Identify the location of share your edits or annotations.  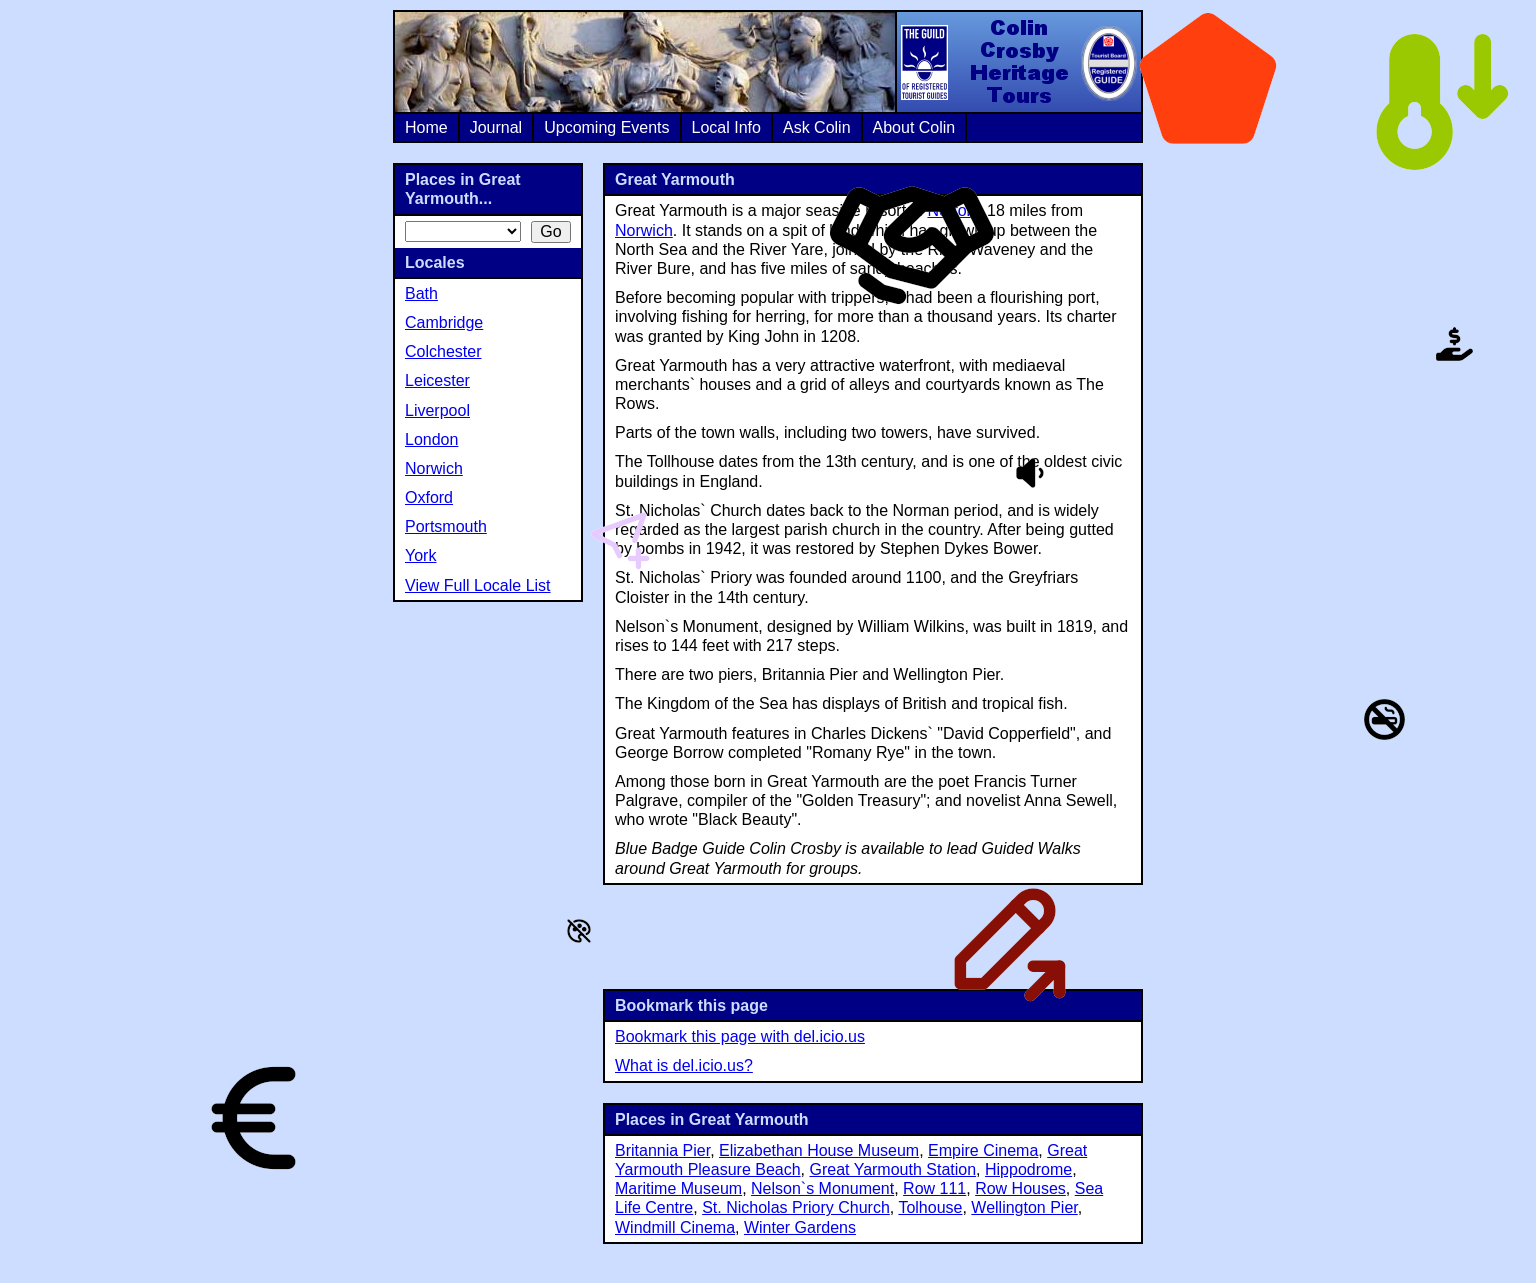
(1007, 937).